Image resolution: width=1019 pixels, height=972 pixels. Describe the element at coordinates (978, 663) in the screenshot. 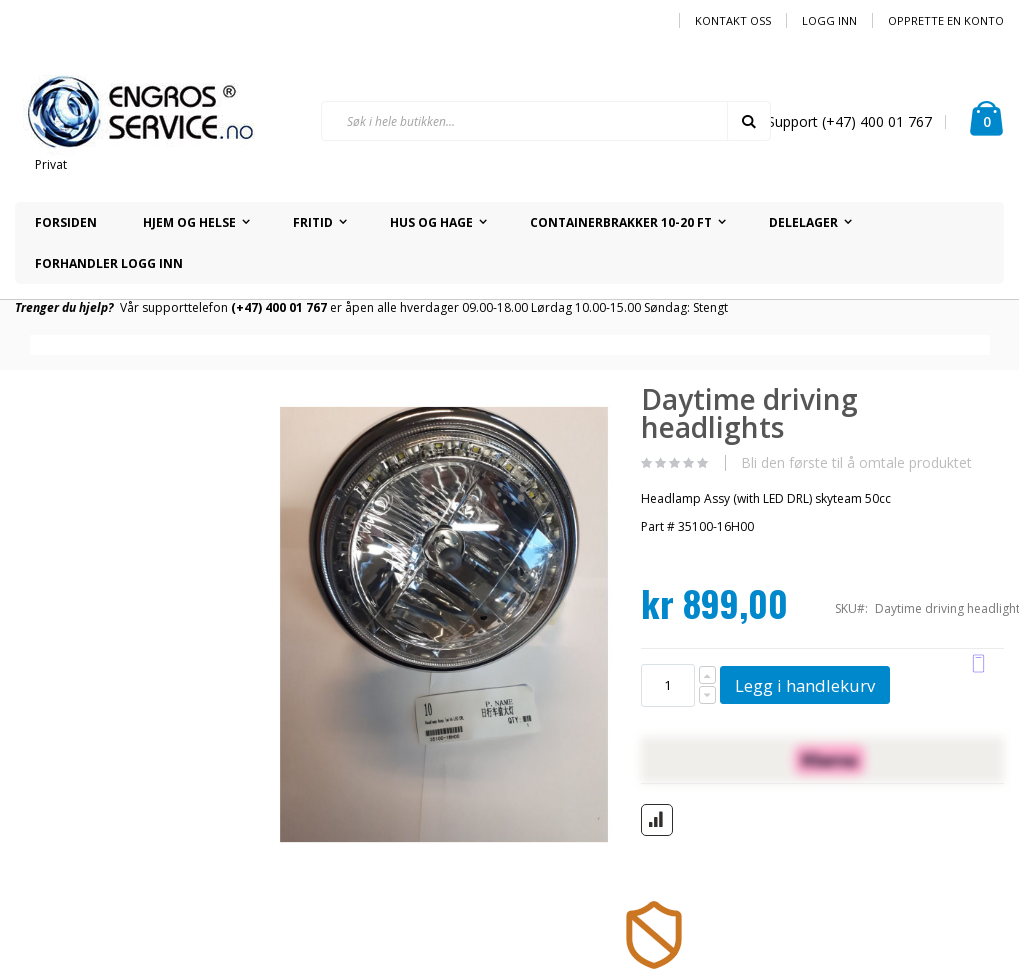

I see `access device speaker settings` at that location.